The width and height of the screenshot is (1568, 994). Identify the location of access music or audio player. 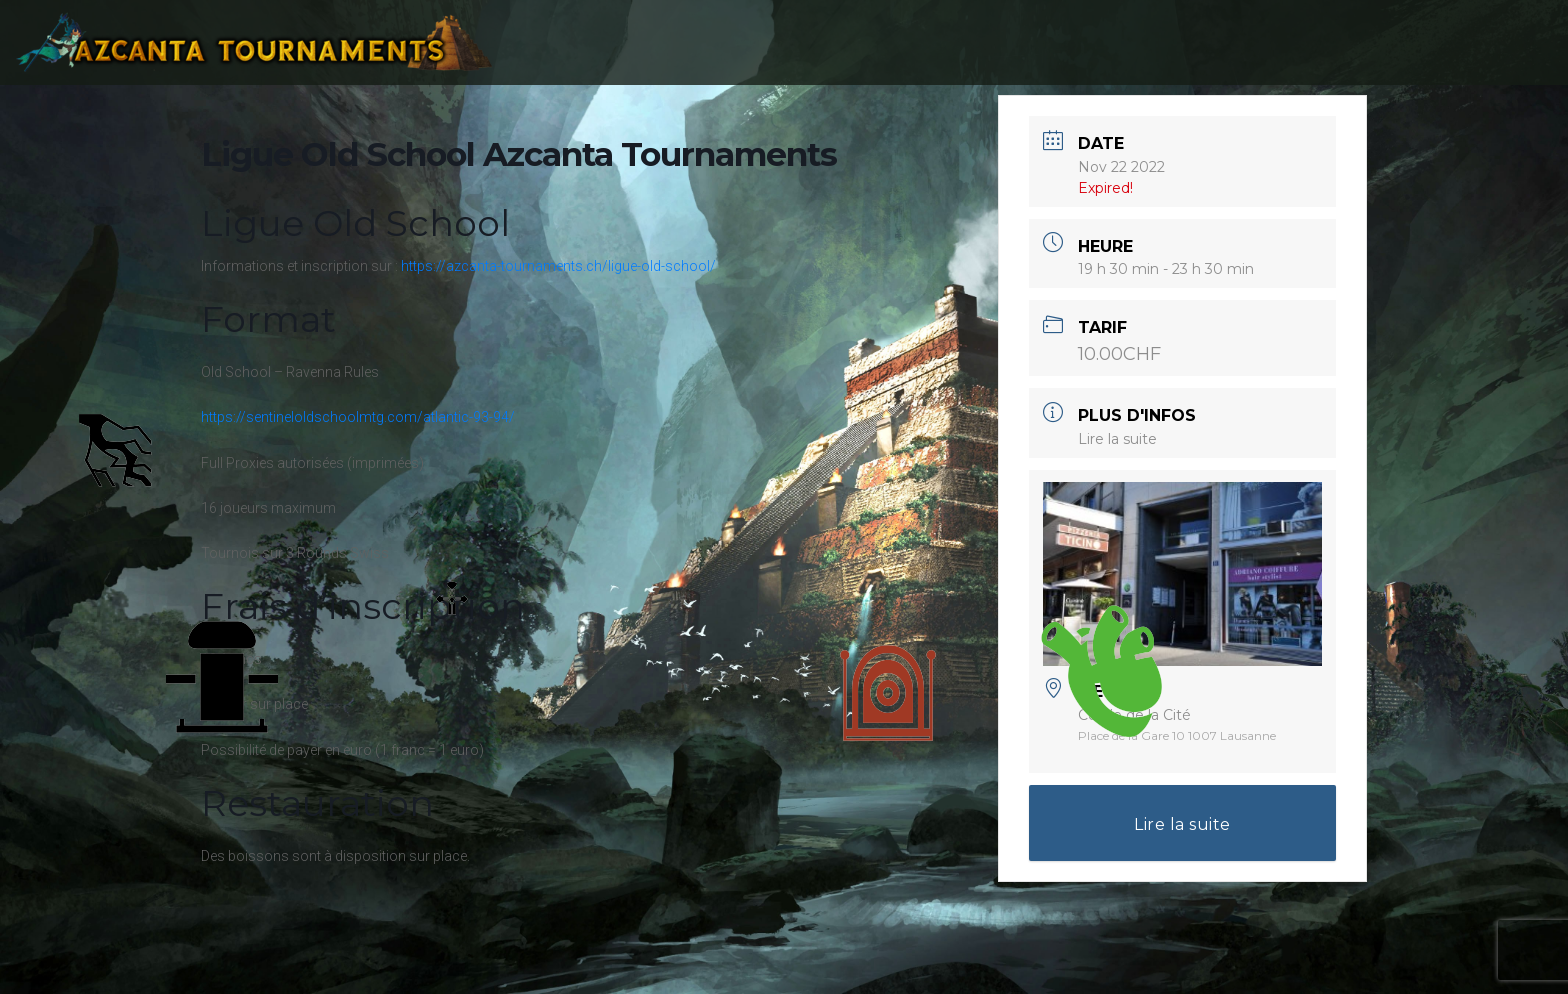
(888, 693).